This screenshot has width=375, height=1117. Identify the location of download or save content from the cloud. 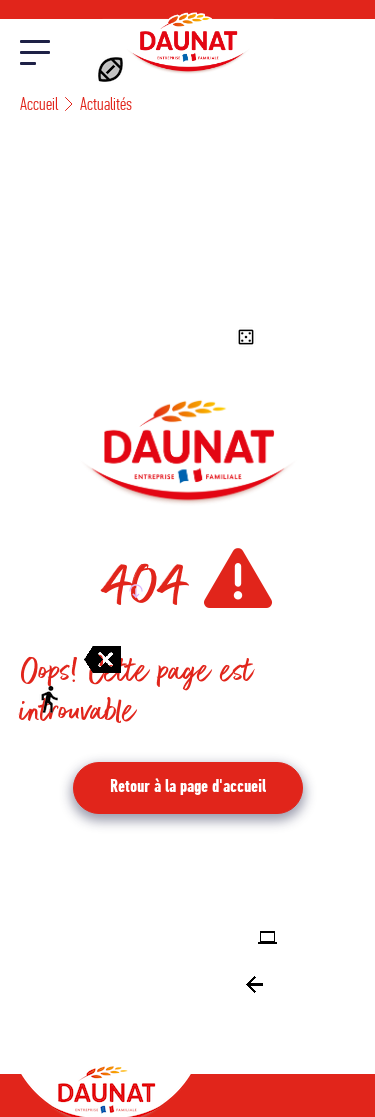
(136, 591).